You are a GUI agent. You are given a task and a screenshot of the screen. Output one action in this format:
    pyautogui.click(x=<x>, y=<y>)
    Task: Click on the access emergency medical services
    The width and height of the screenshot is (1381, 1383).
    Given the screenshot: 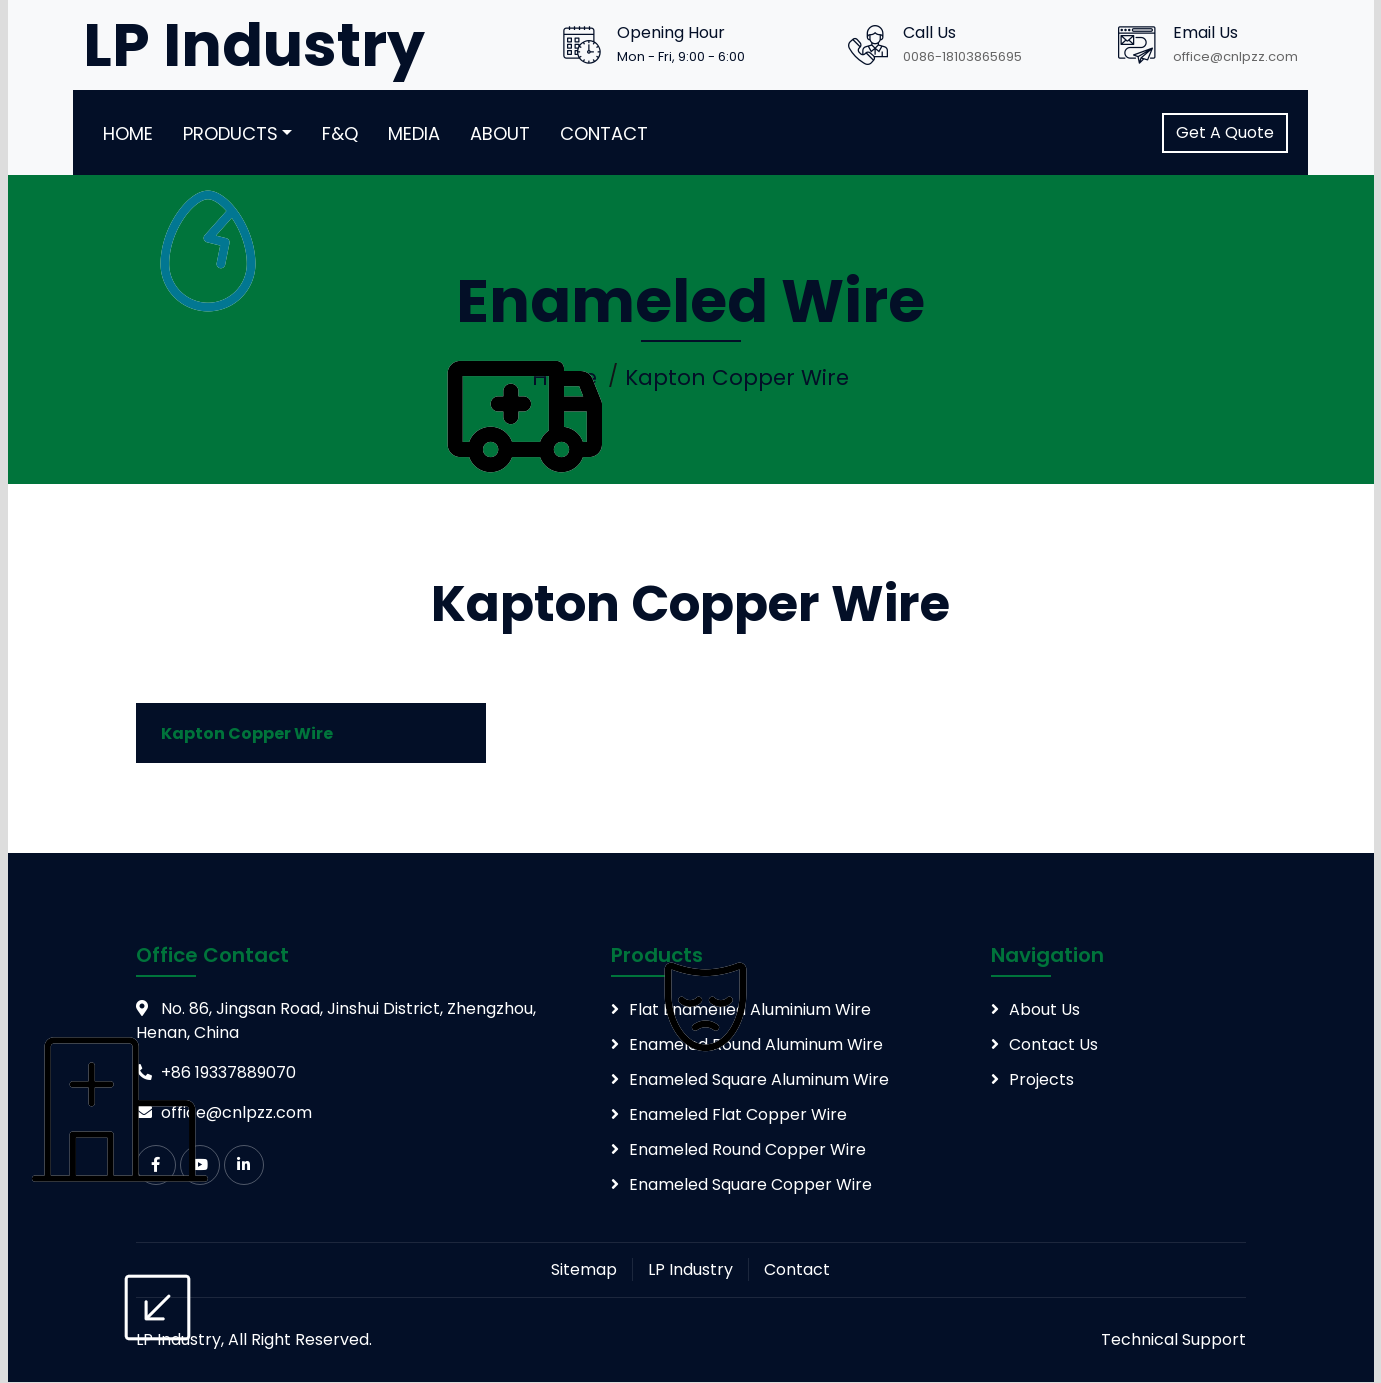 What is the action you would take?
    pyautogui.click(x=521, y=409)
    